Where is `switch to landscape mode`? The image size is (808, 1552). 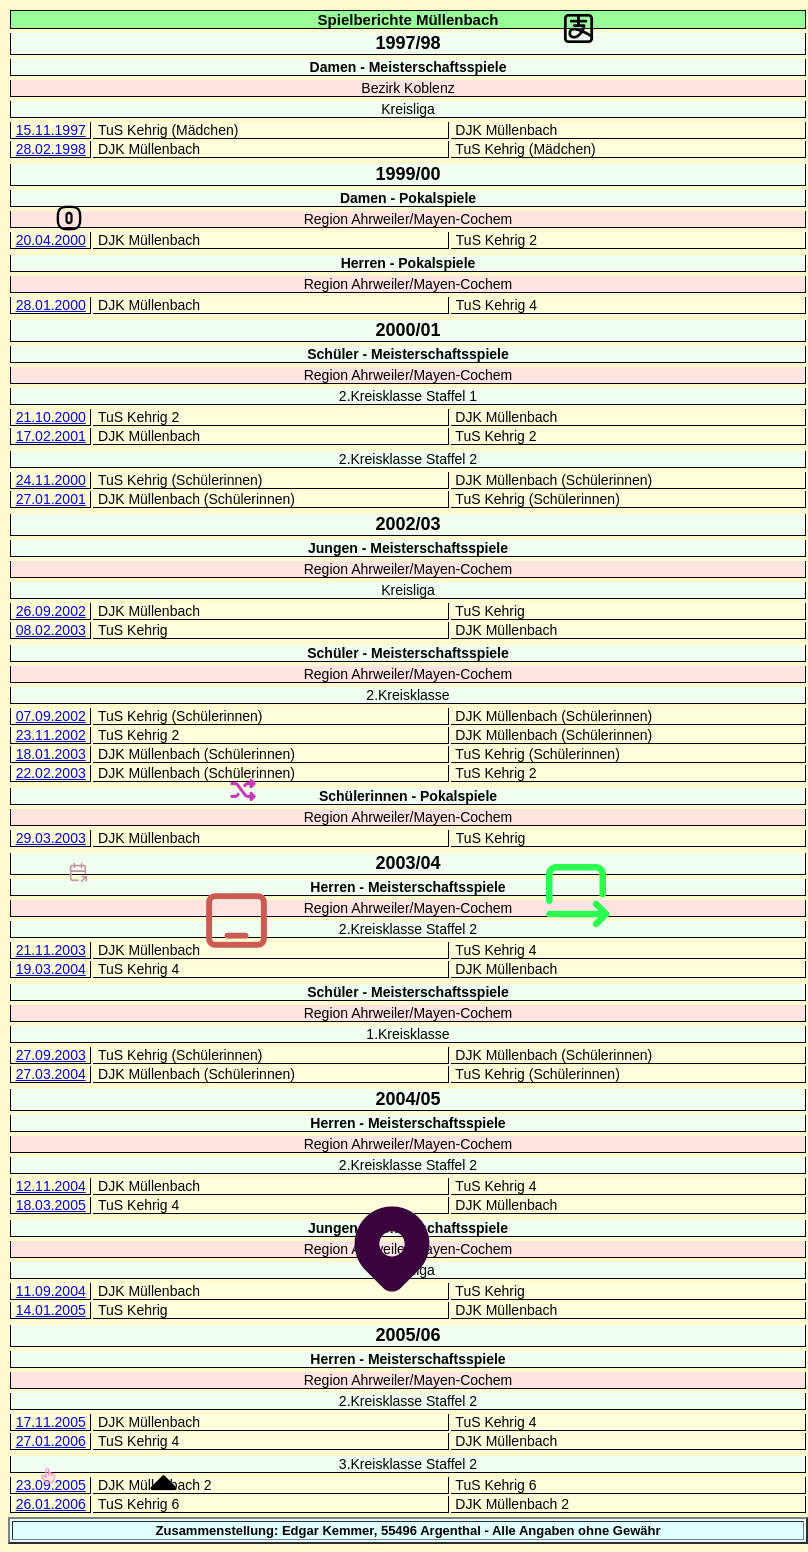
switch to landscape mode is located at coordinates (236, 920).